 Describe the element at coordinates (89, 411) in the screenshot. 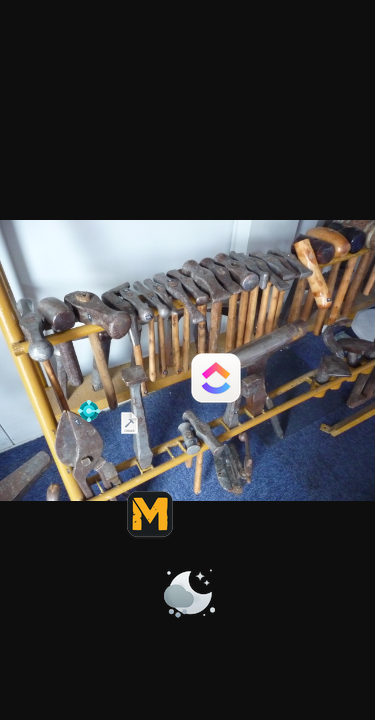

I see `open central app for managing connected devices` at that location.